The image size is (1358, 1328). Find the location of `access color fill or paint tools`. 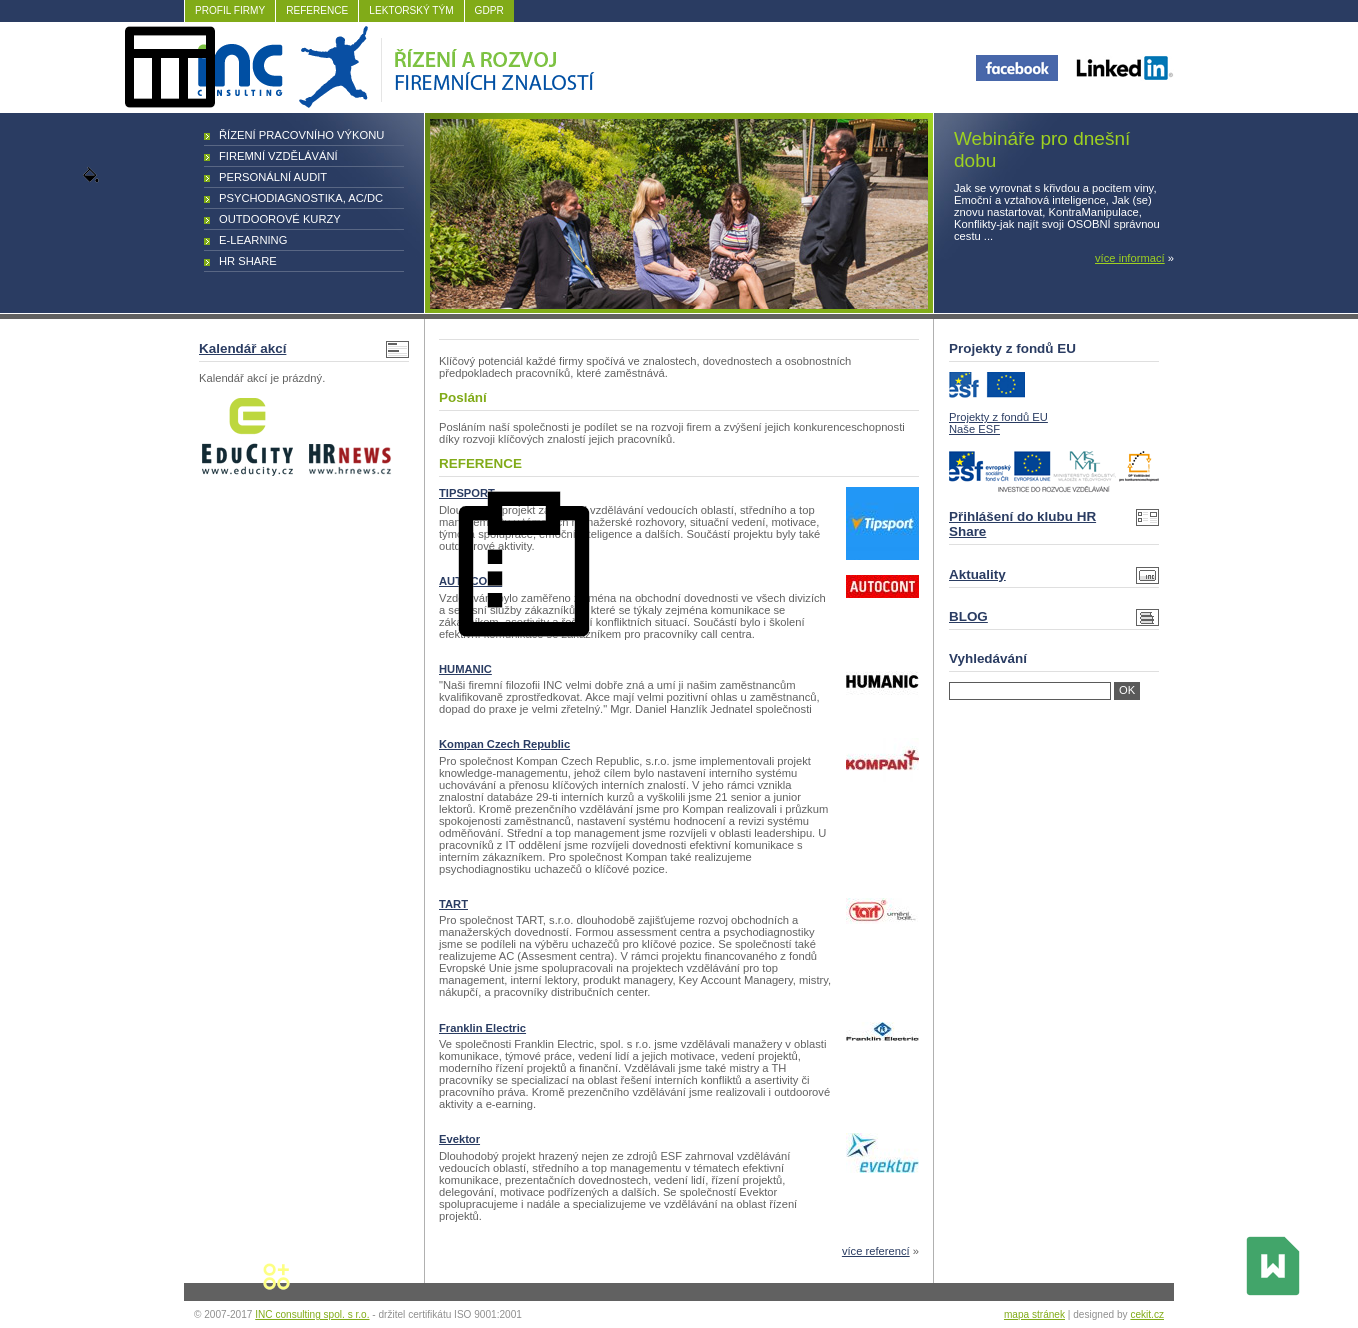

access color fill or paint tools is located at coordinates (90, 174).